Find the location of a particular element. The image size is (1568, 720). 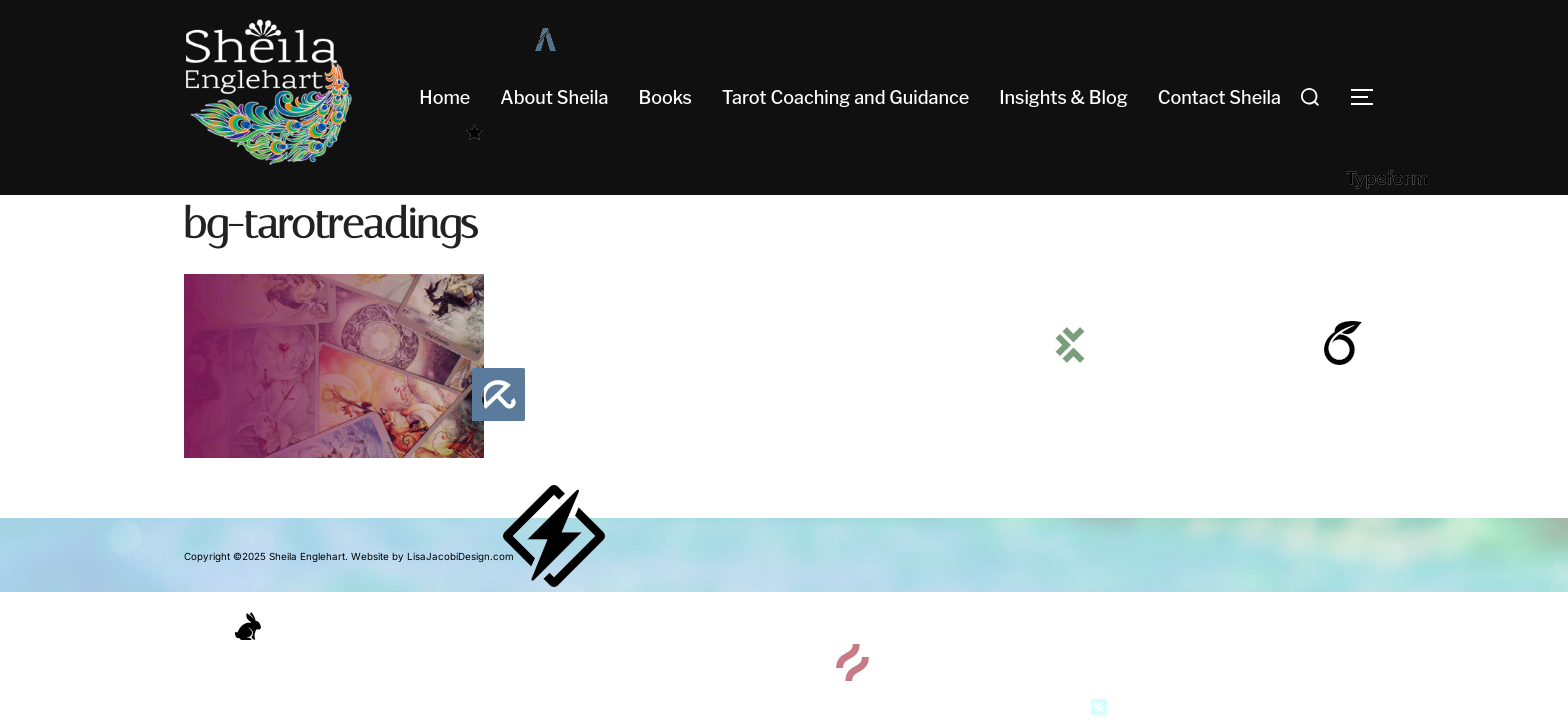

open avira antivirus software is located at coordinates (498, 394).